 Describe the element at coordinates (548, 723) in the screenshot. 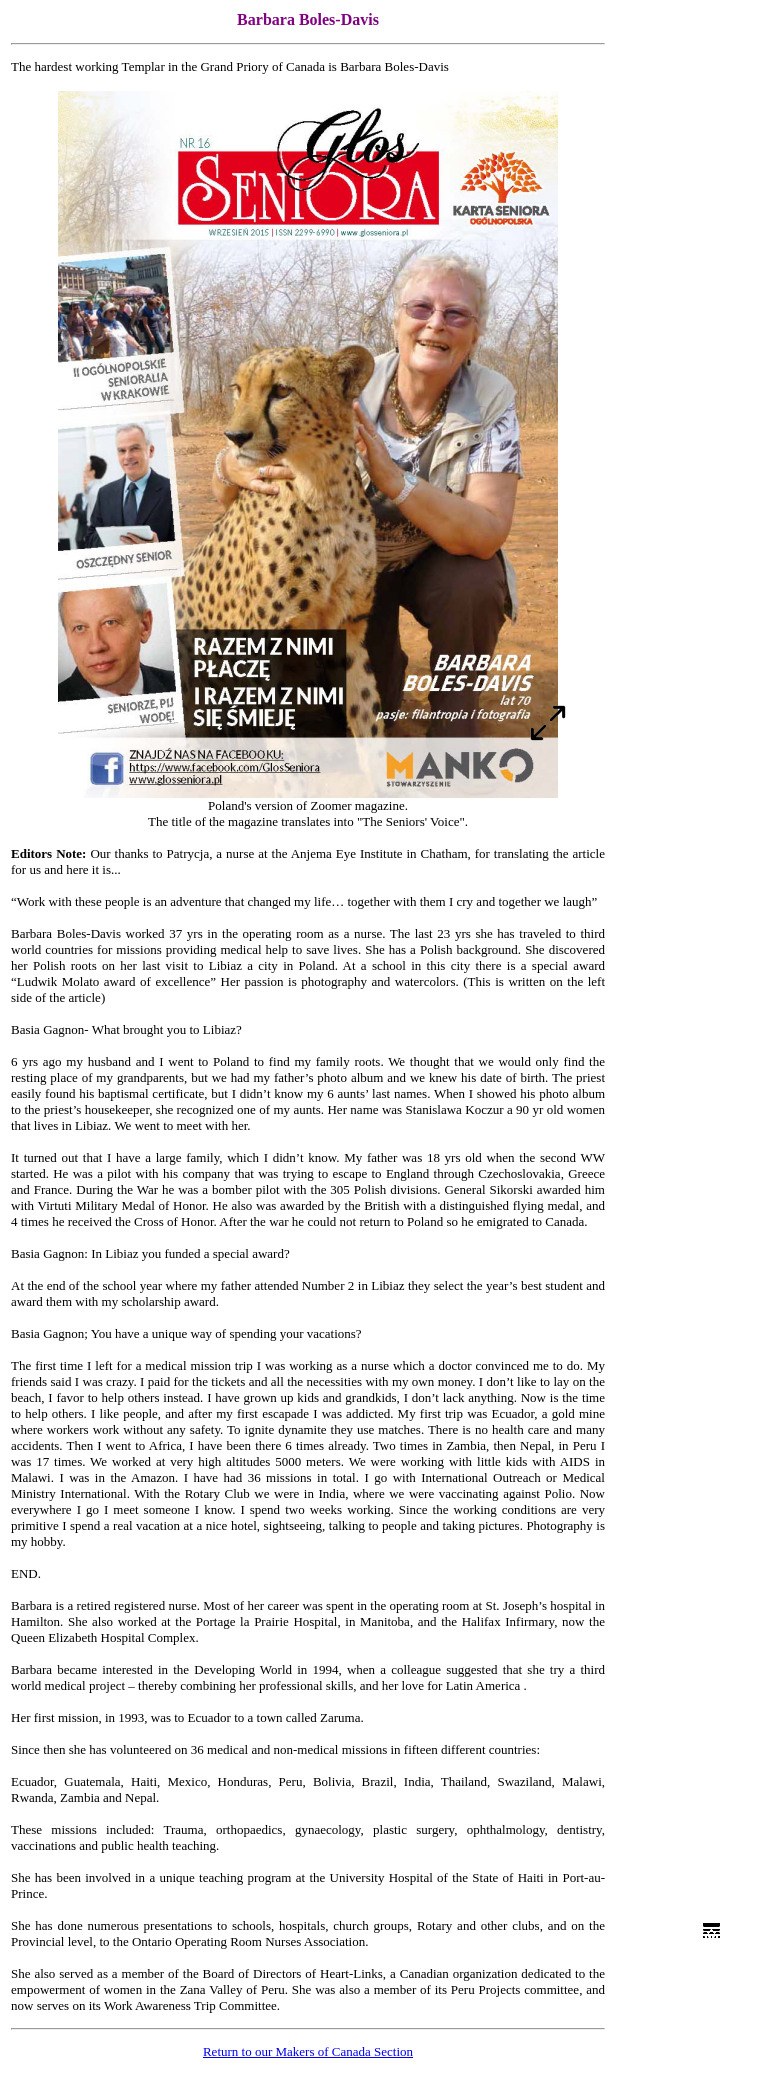

I see `expand to fullscreen mode` at that location.